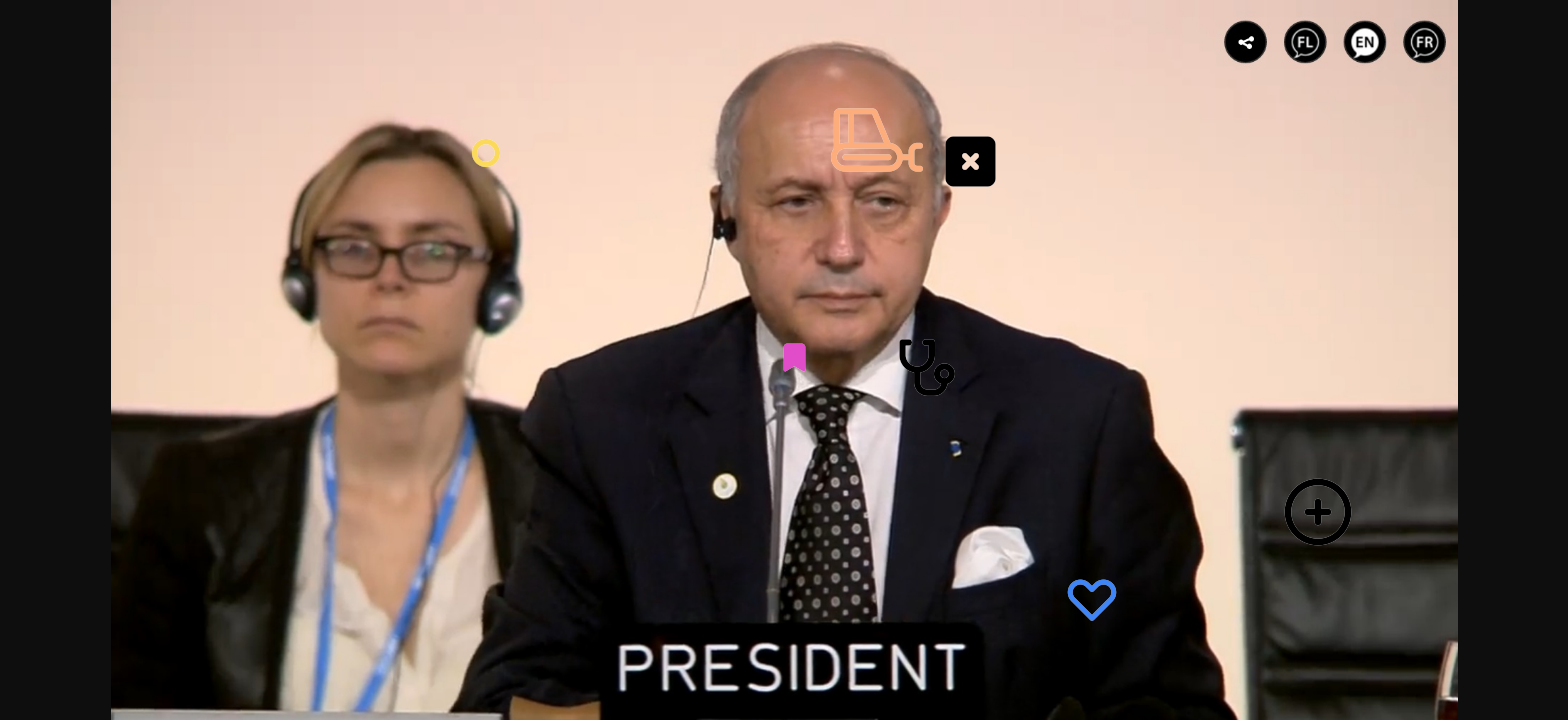  I want to click on add to favorites, so click(1092, 599).